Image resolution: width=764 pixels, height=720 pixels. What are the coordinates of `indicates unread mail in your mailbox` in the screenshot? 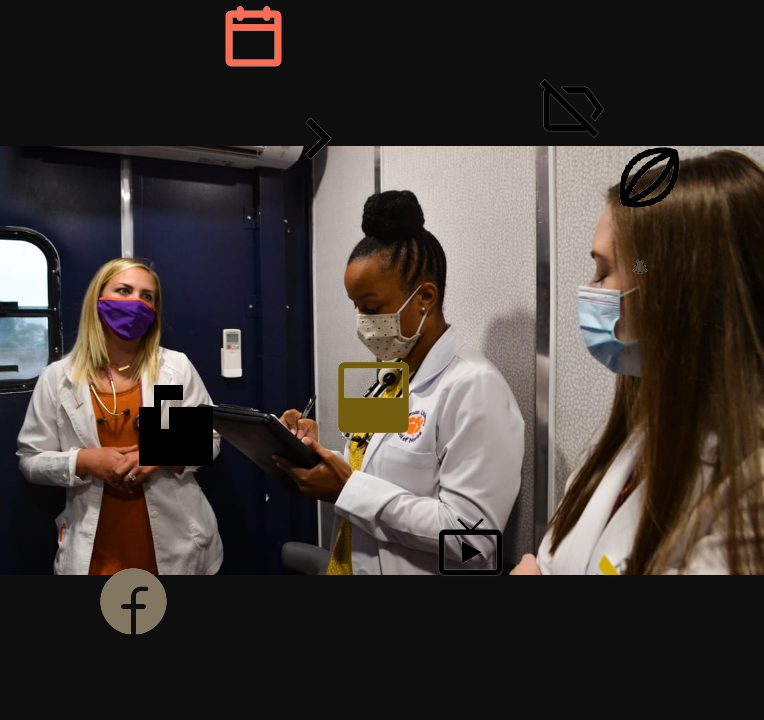 It's located at (176, 429).